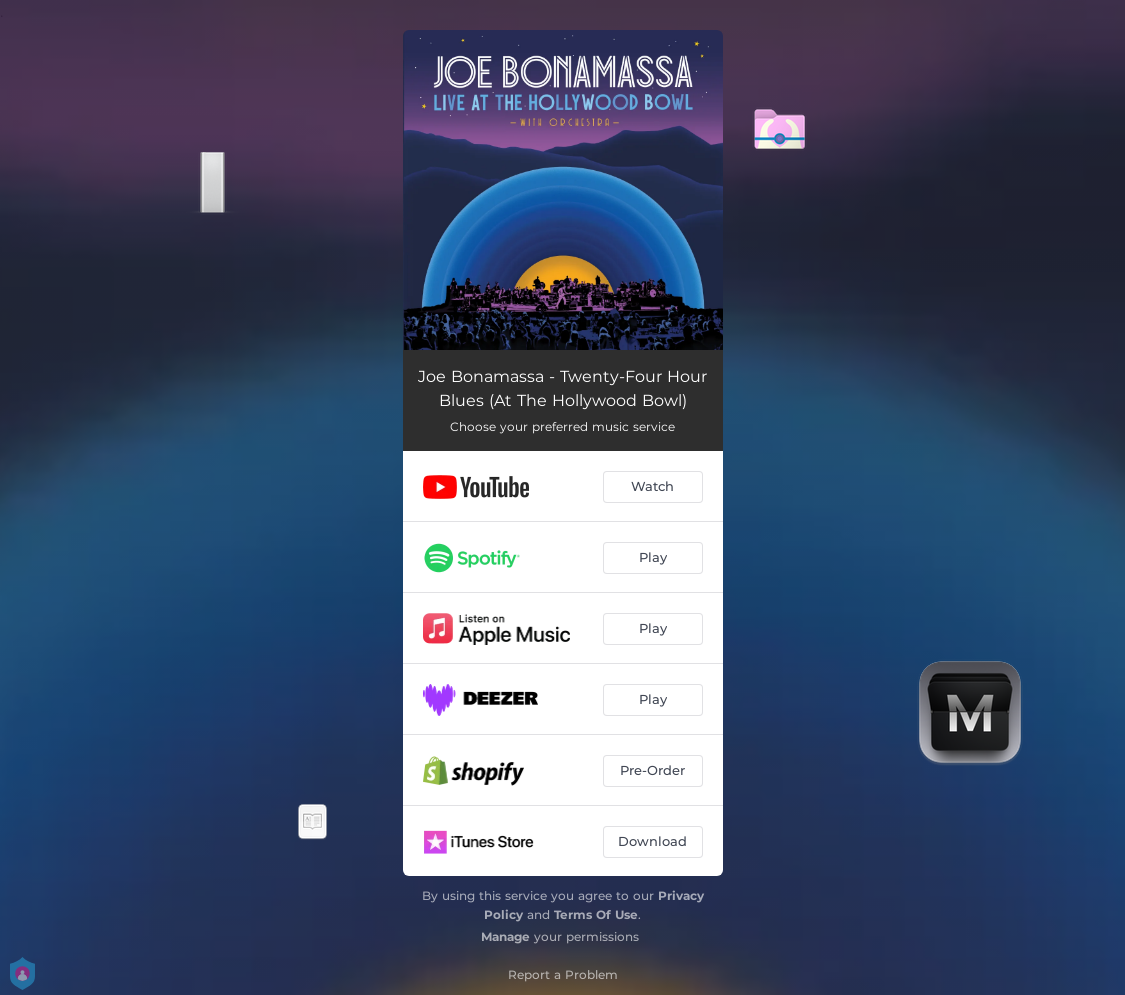 The image size is (1125, 995). What do you see at coordinates (970, 712) in the screenshot?
I see `open MeetingBar app for calendar and meeting management` at bounding box center [970, 712].